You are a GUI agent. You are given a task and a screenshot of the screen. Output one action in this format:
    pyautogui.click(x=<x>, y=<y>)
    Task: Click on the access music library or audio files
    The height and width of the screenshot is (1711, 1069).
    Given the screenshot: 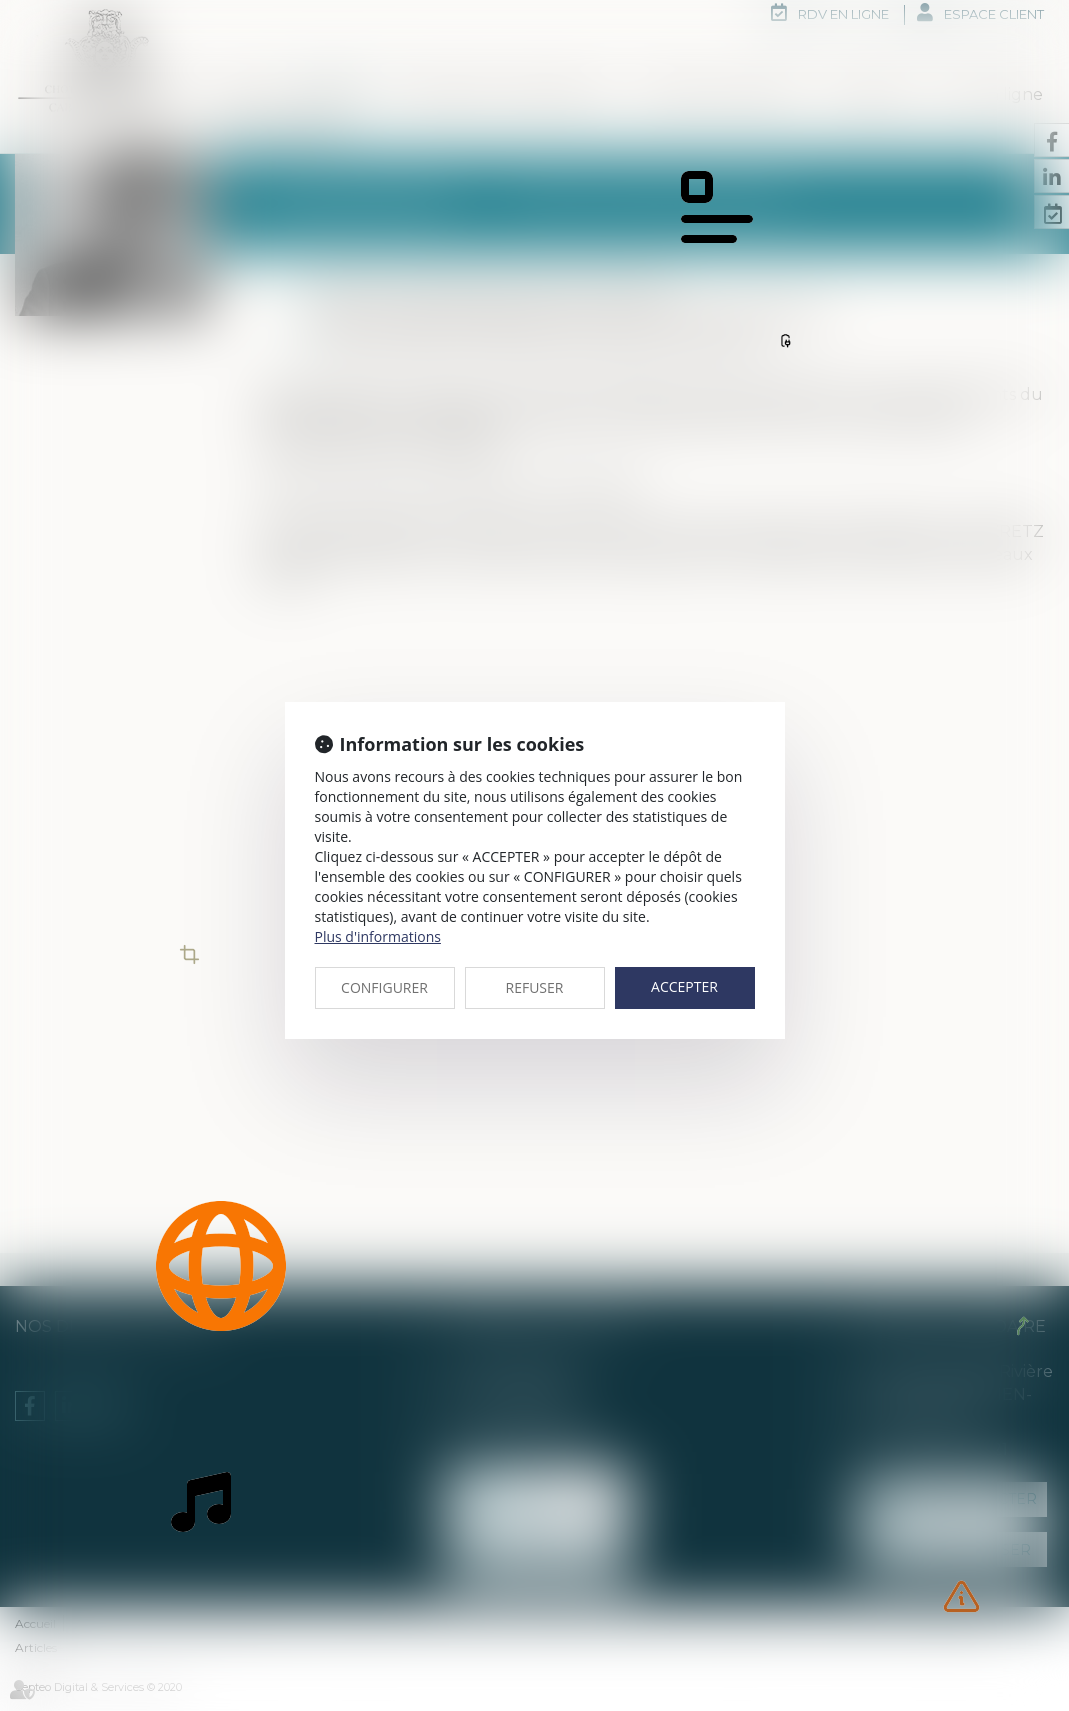 What is the action you would take?
    pyautogui.click(x=203, y=1504)
    